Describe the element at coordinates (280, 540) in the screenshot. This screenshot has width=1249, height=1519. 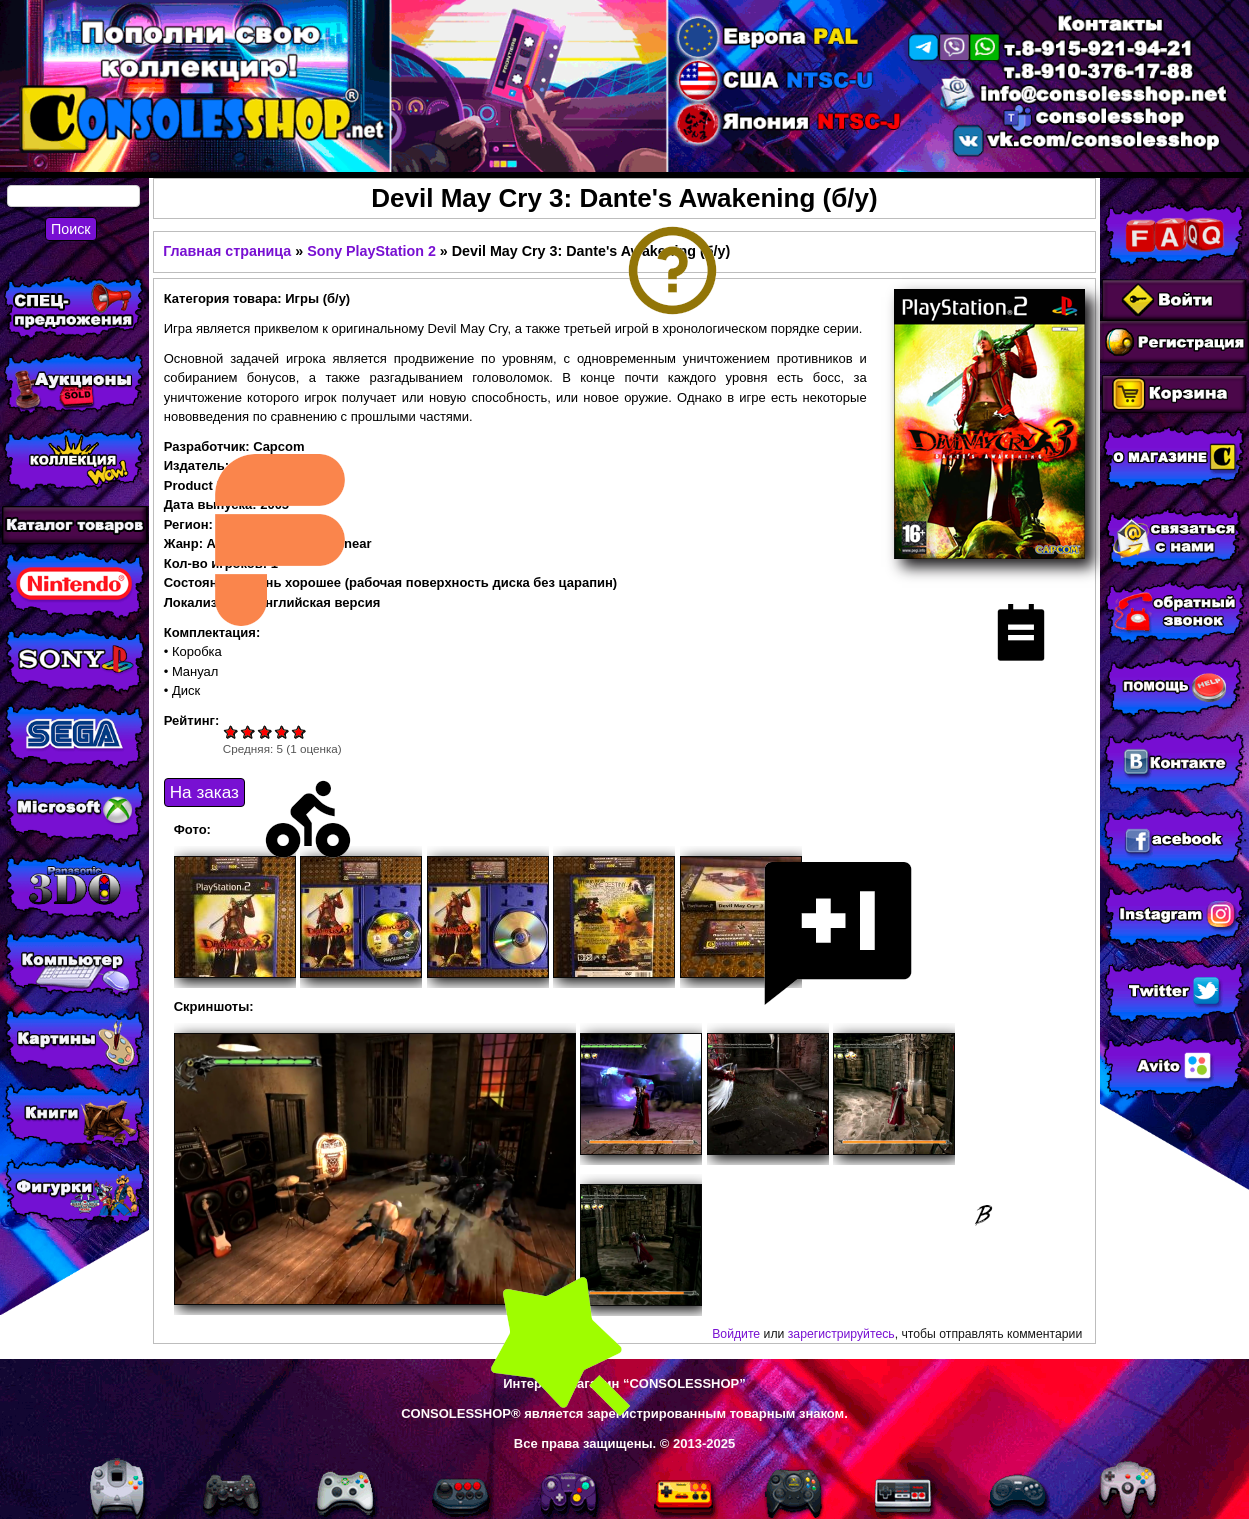
I see `formbricks logo` at that location.